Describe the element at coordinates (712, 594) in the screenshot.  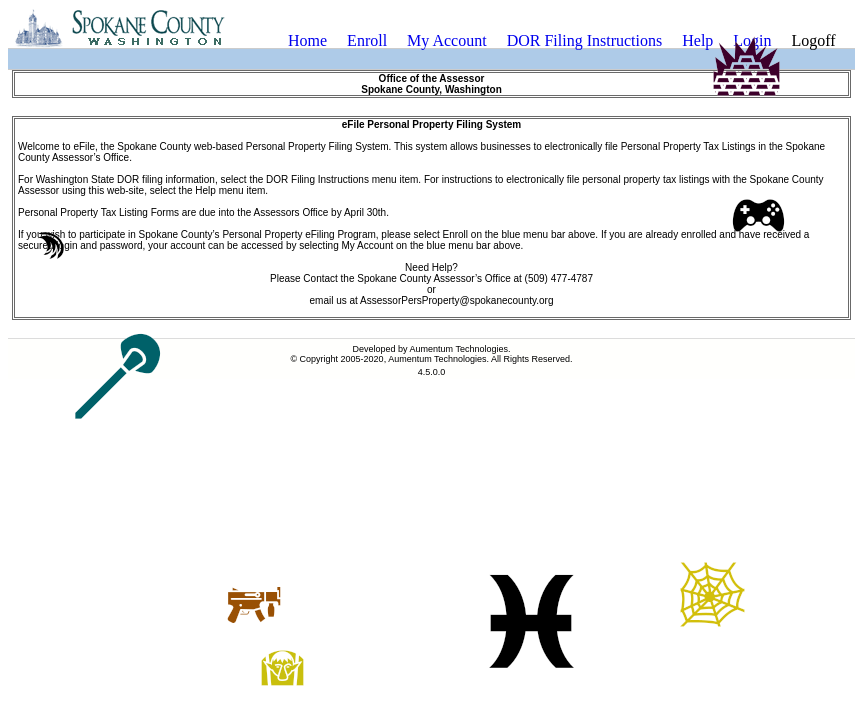
I see `indicates a spider or web-related game element` at that location.